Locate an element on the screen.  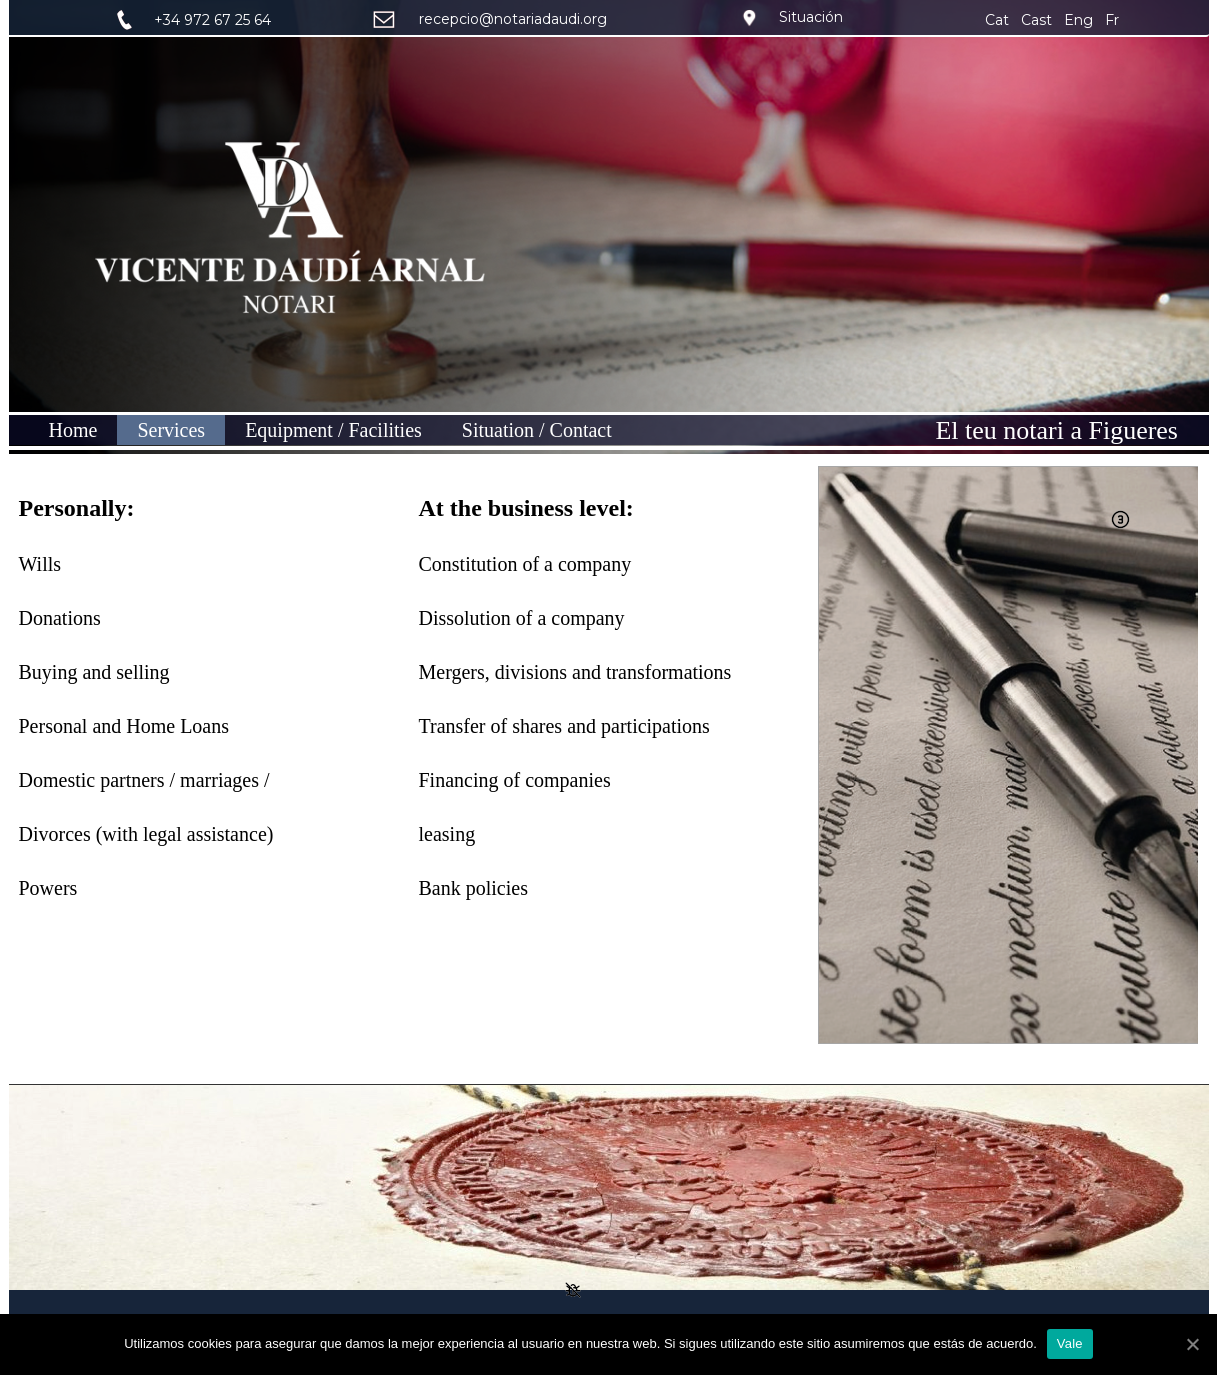
disable bug tracking or debugging mode is located at coordinates (573, 1290).